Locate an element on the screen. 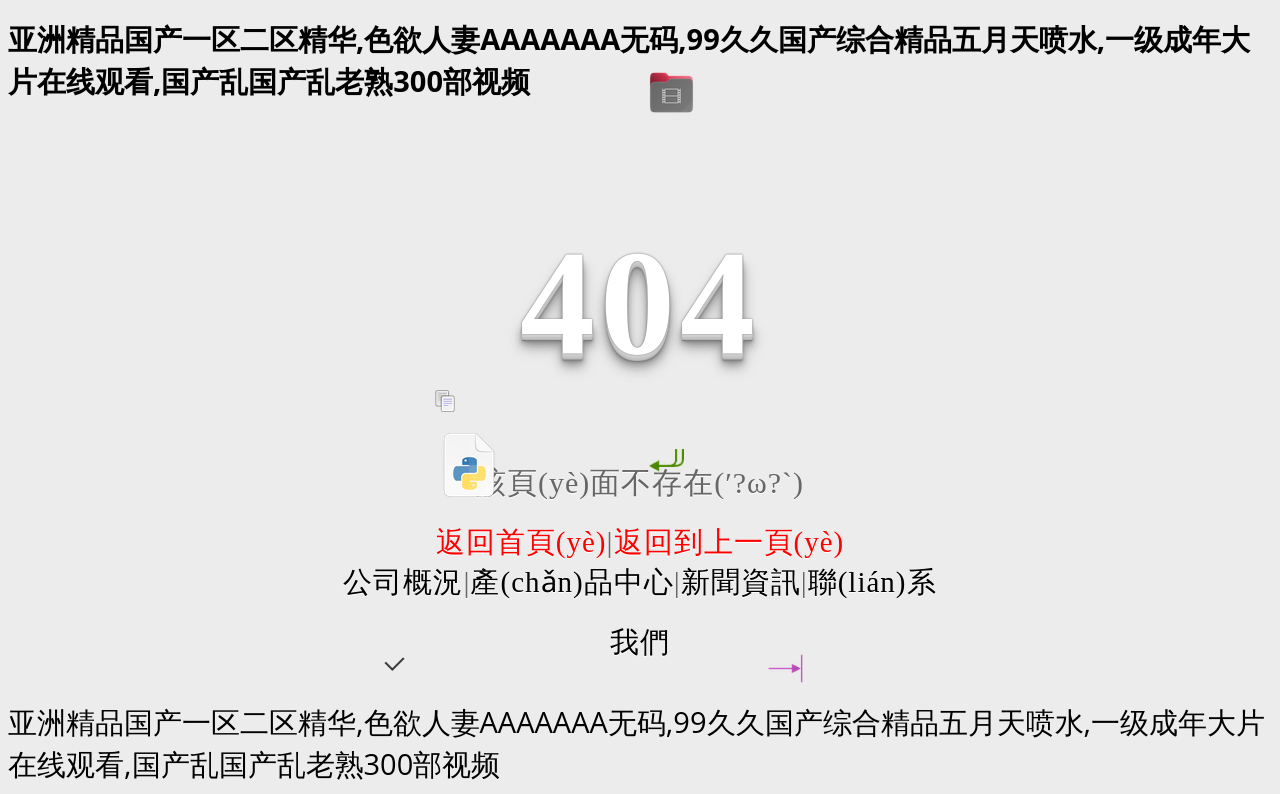  mark a task as complete is located at coordinates (394, 664).